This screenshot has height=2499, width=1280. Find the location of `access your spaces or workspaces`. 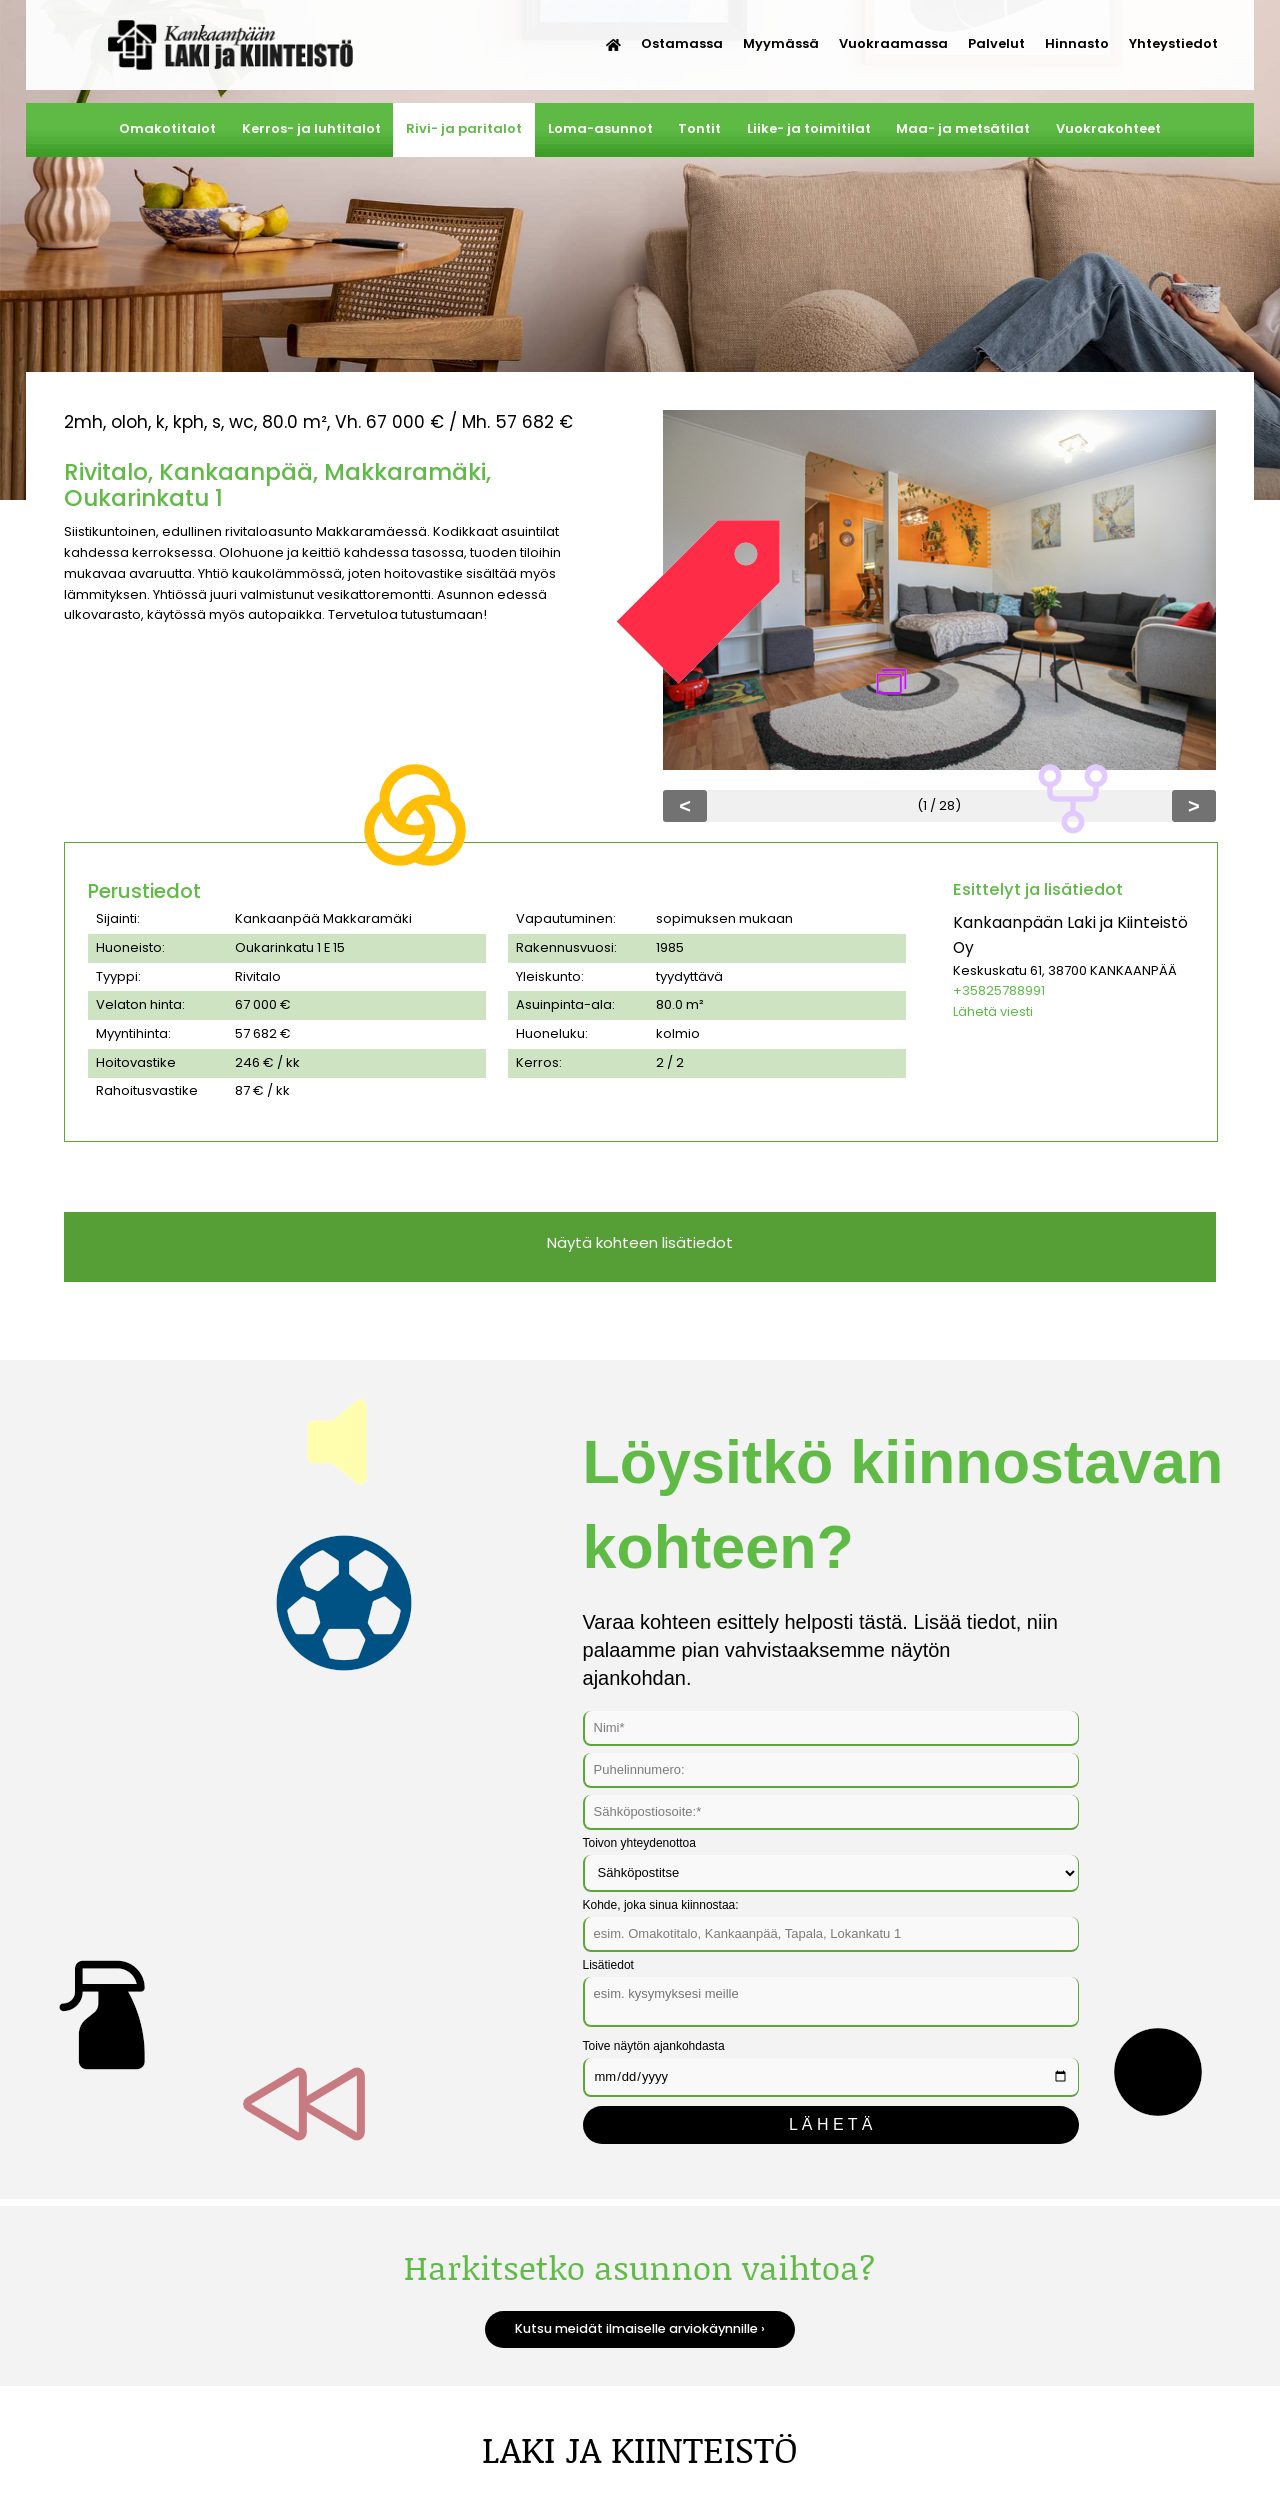

access your spaces or workspaces is located at coordinates (415, 815).